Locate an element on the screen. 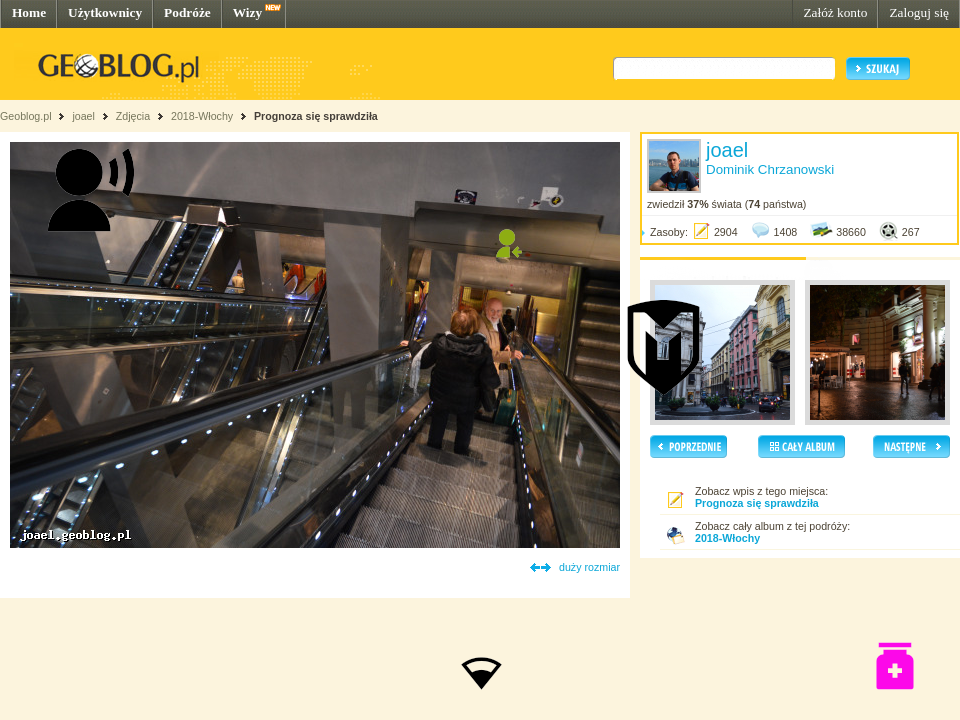  access voice or speech settings is located at coordinates (91, 192).